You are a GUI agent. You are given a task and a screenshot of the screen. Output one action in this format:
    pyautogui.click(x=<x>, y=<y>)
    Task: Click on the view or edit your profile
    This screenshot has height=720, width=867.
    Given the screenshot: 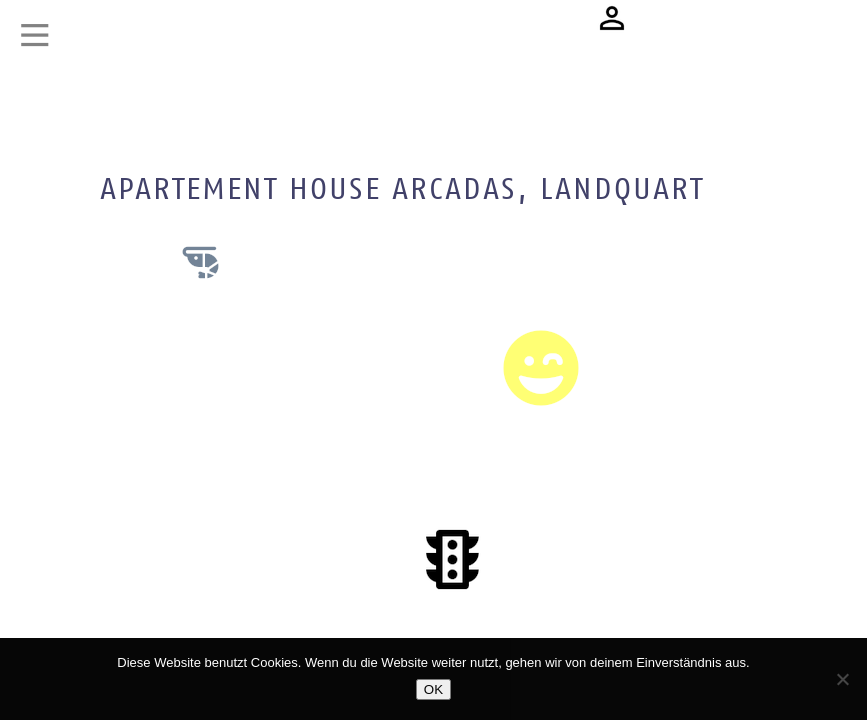 What is the action you would take?
    pyautogui.click(x=612, y=18)
    